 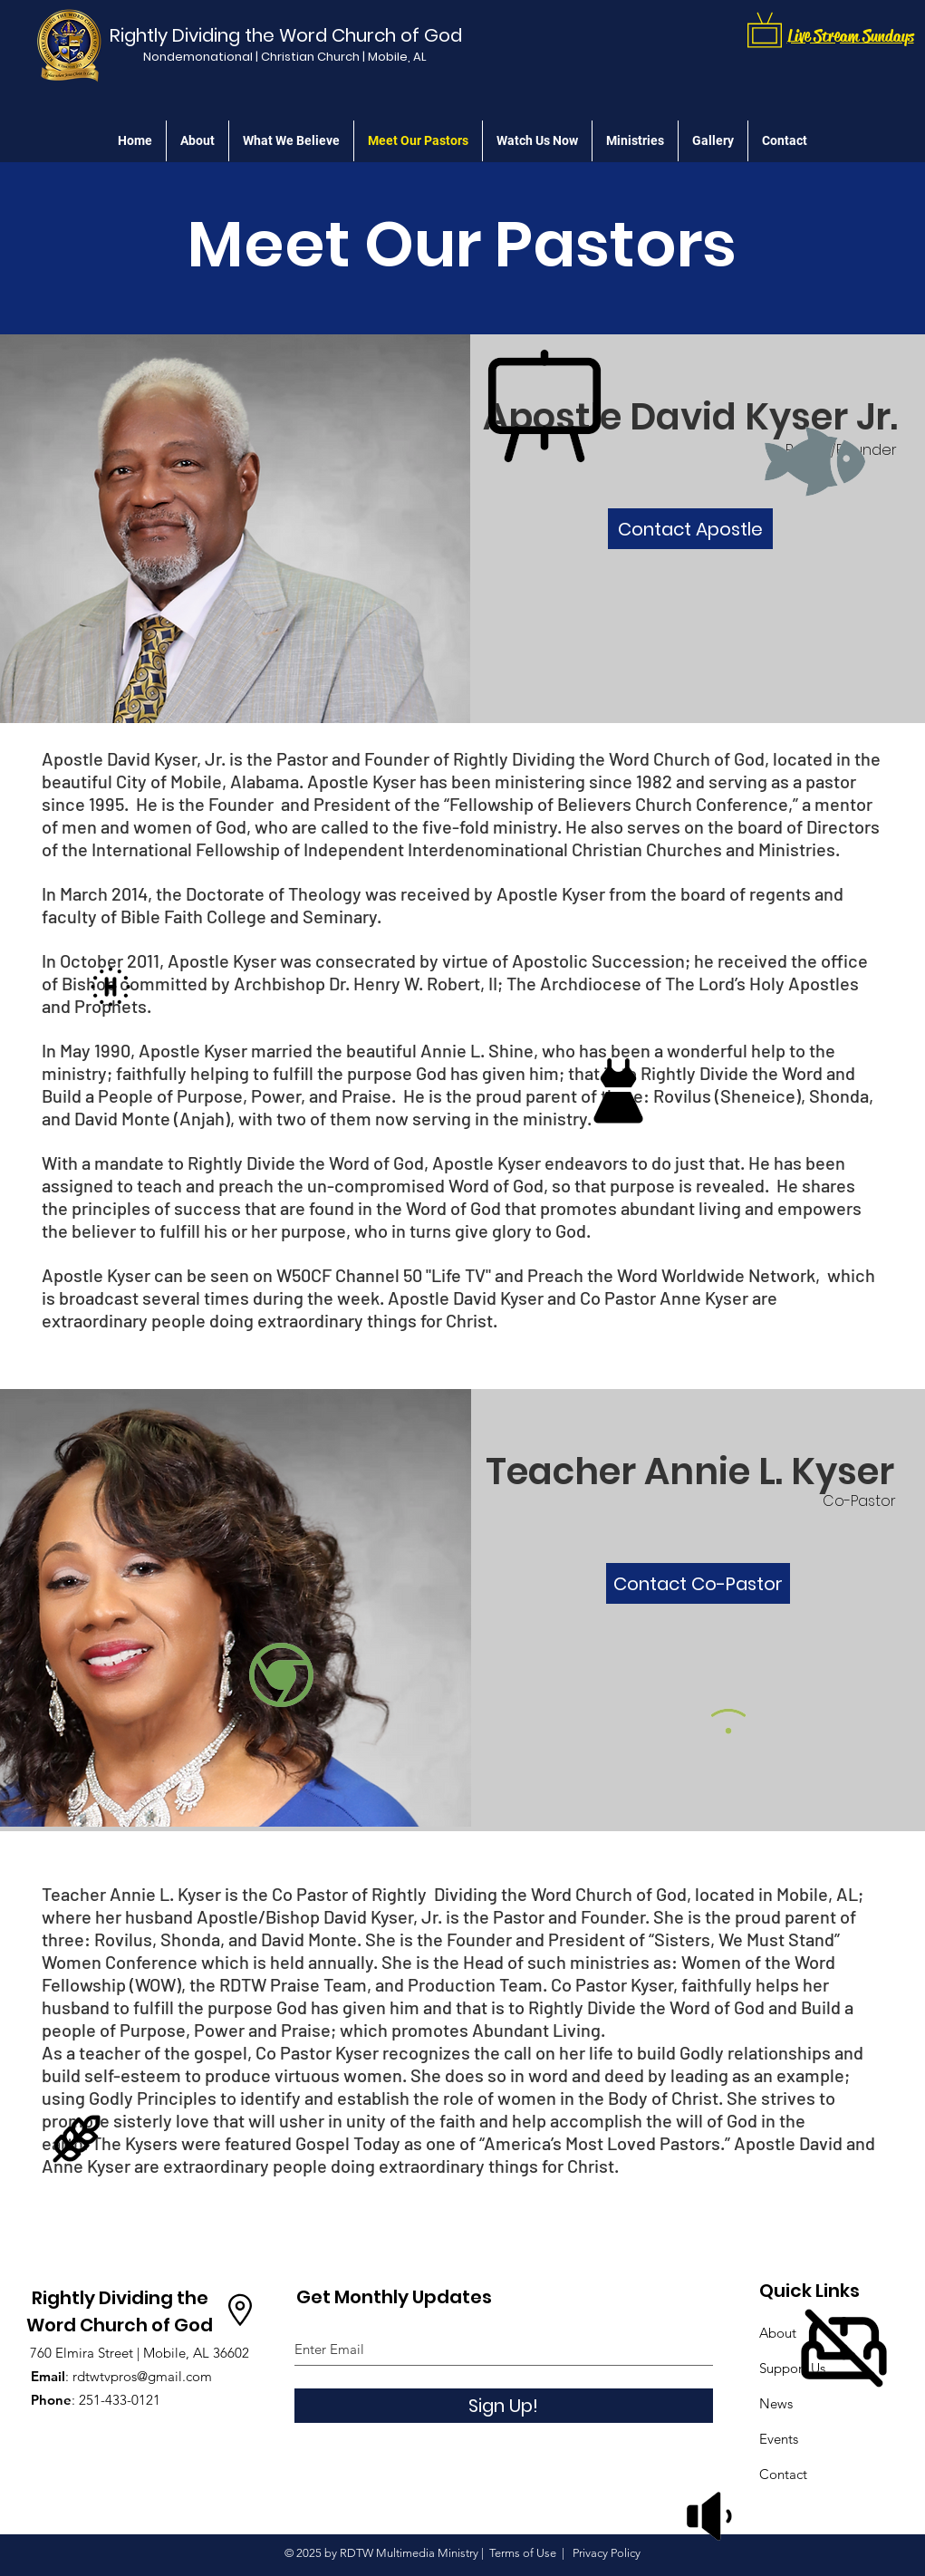 I want to click on open Google Chrome browser, so click(x=281, y=1674).